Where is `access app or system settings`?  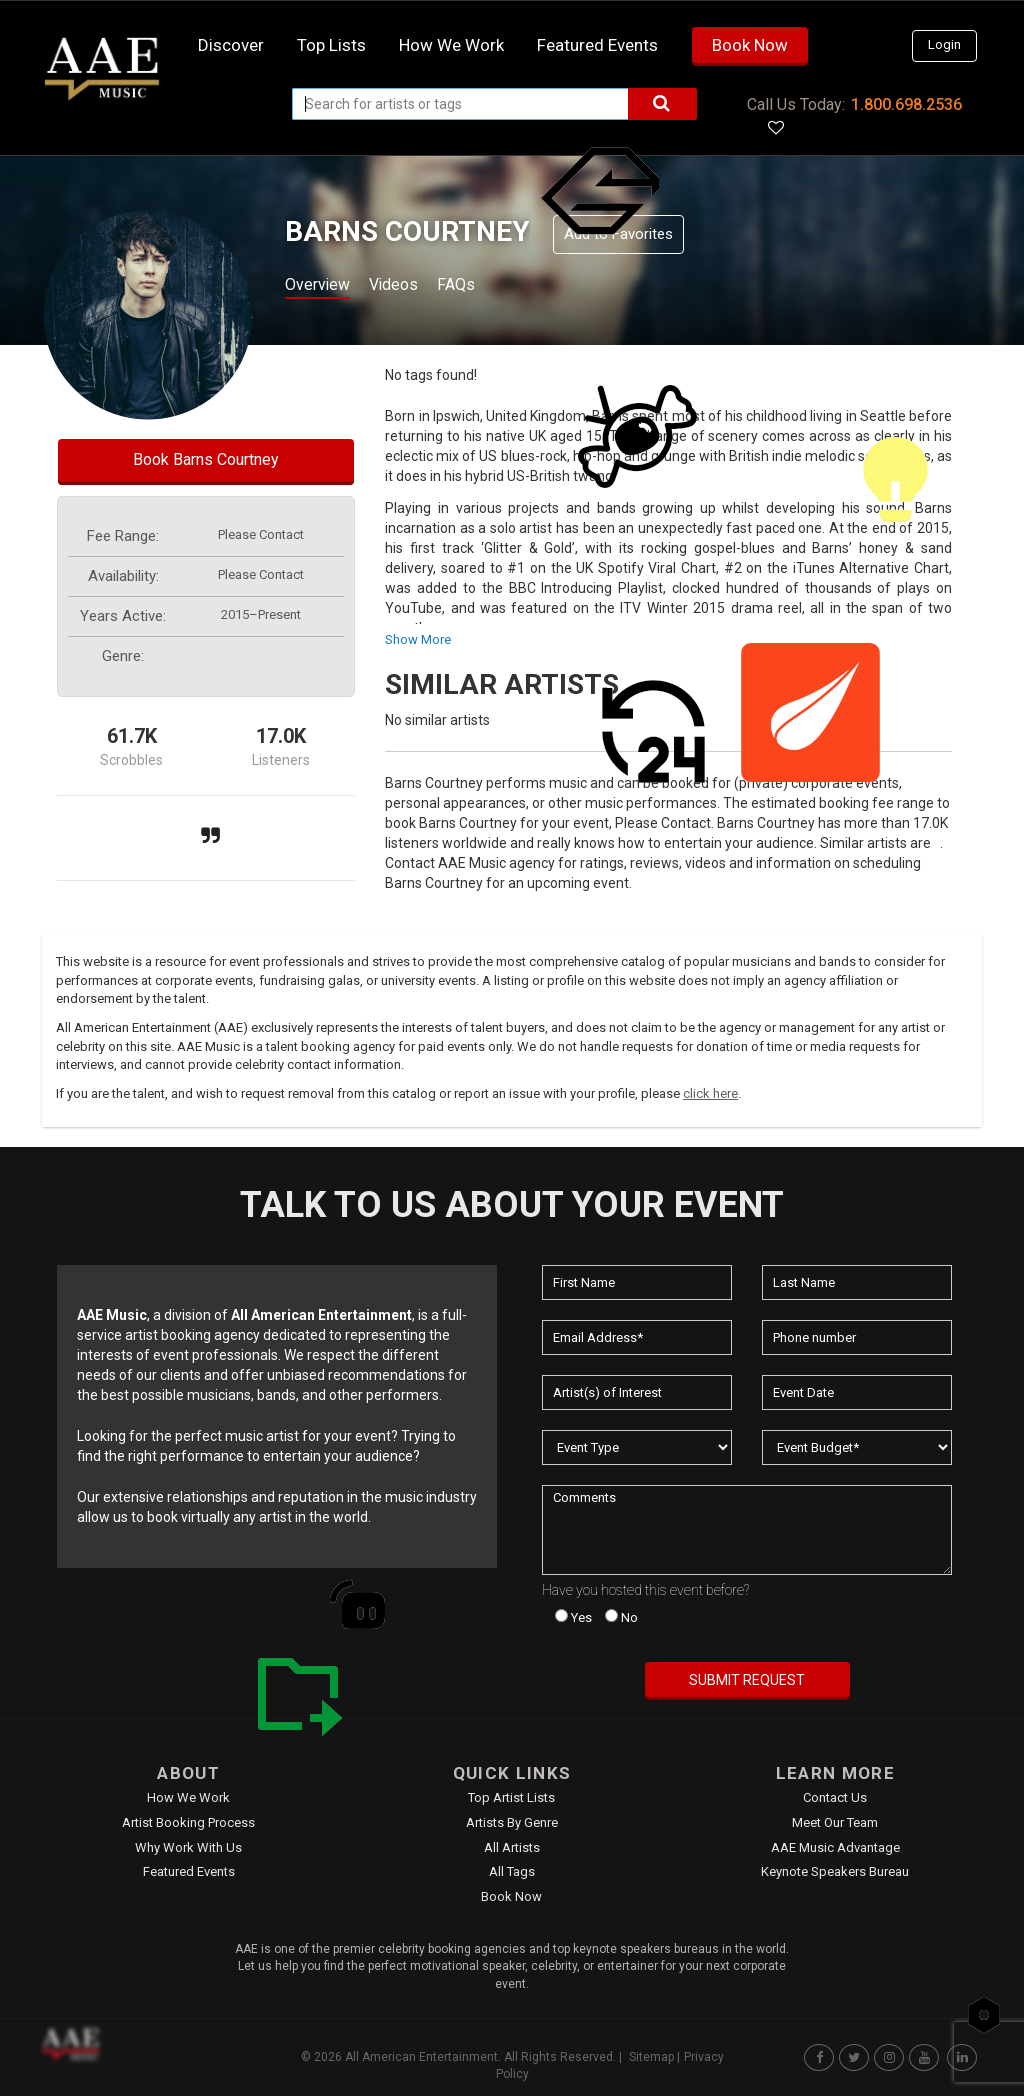
access app or system settings is located at coordinates (984, 2015).